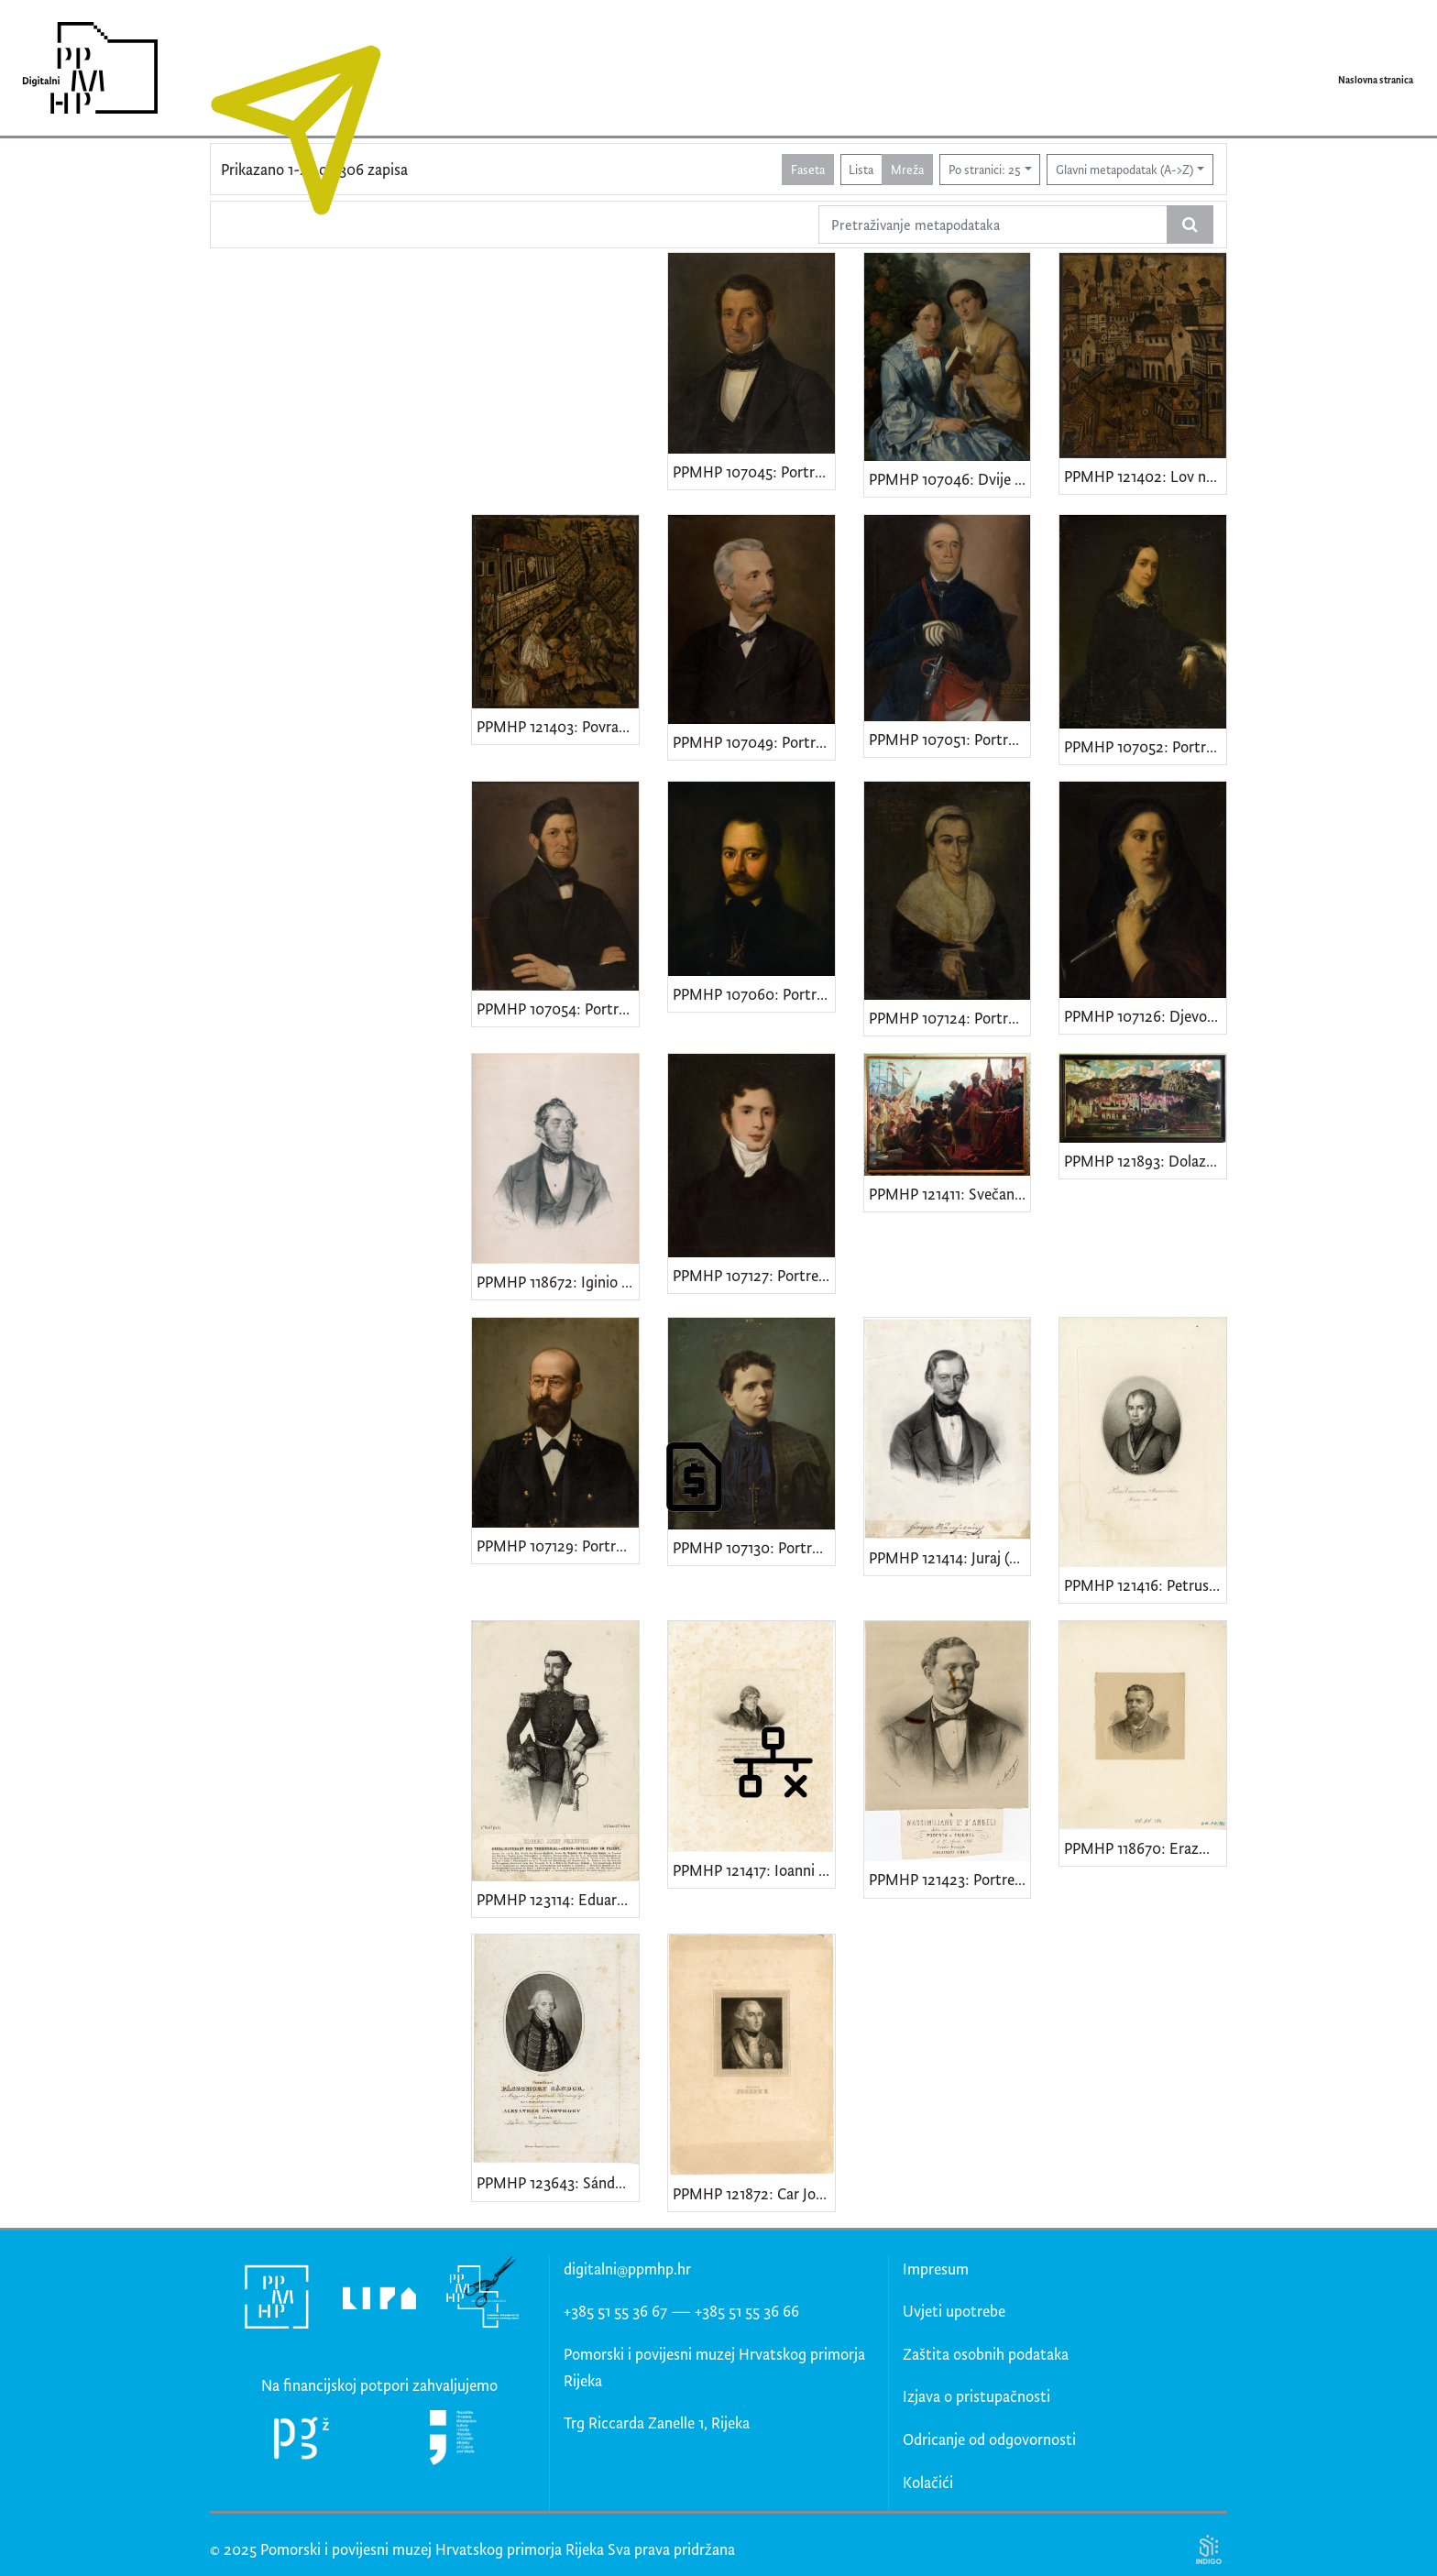  Describe the element at coordinates (773, 1763) in the screenshot. I see `network connection error or failure` at that location.